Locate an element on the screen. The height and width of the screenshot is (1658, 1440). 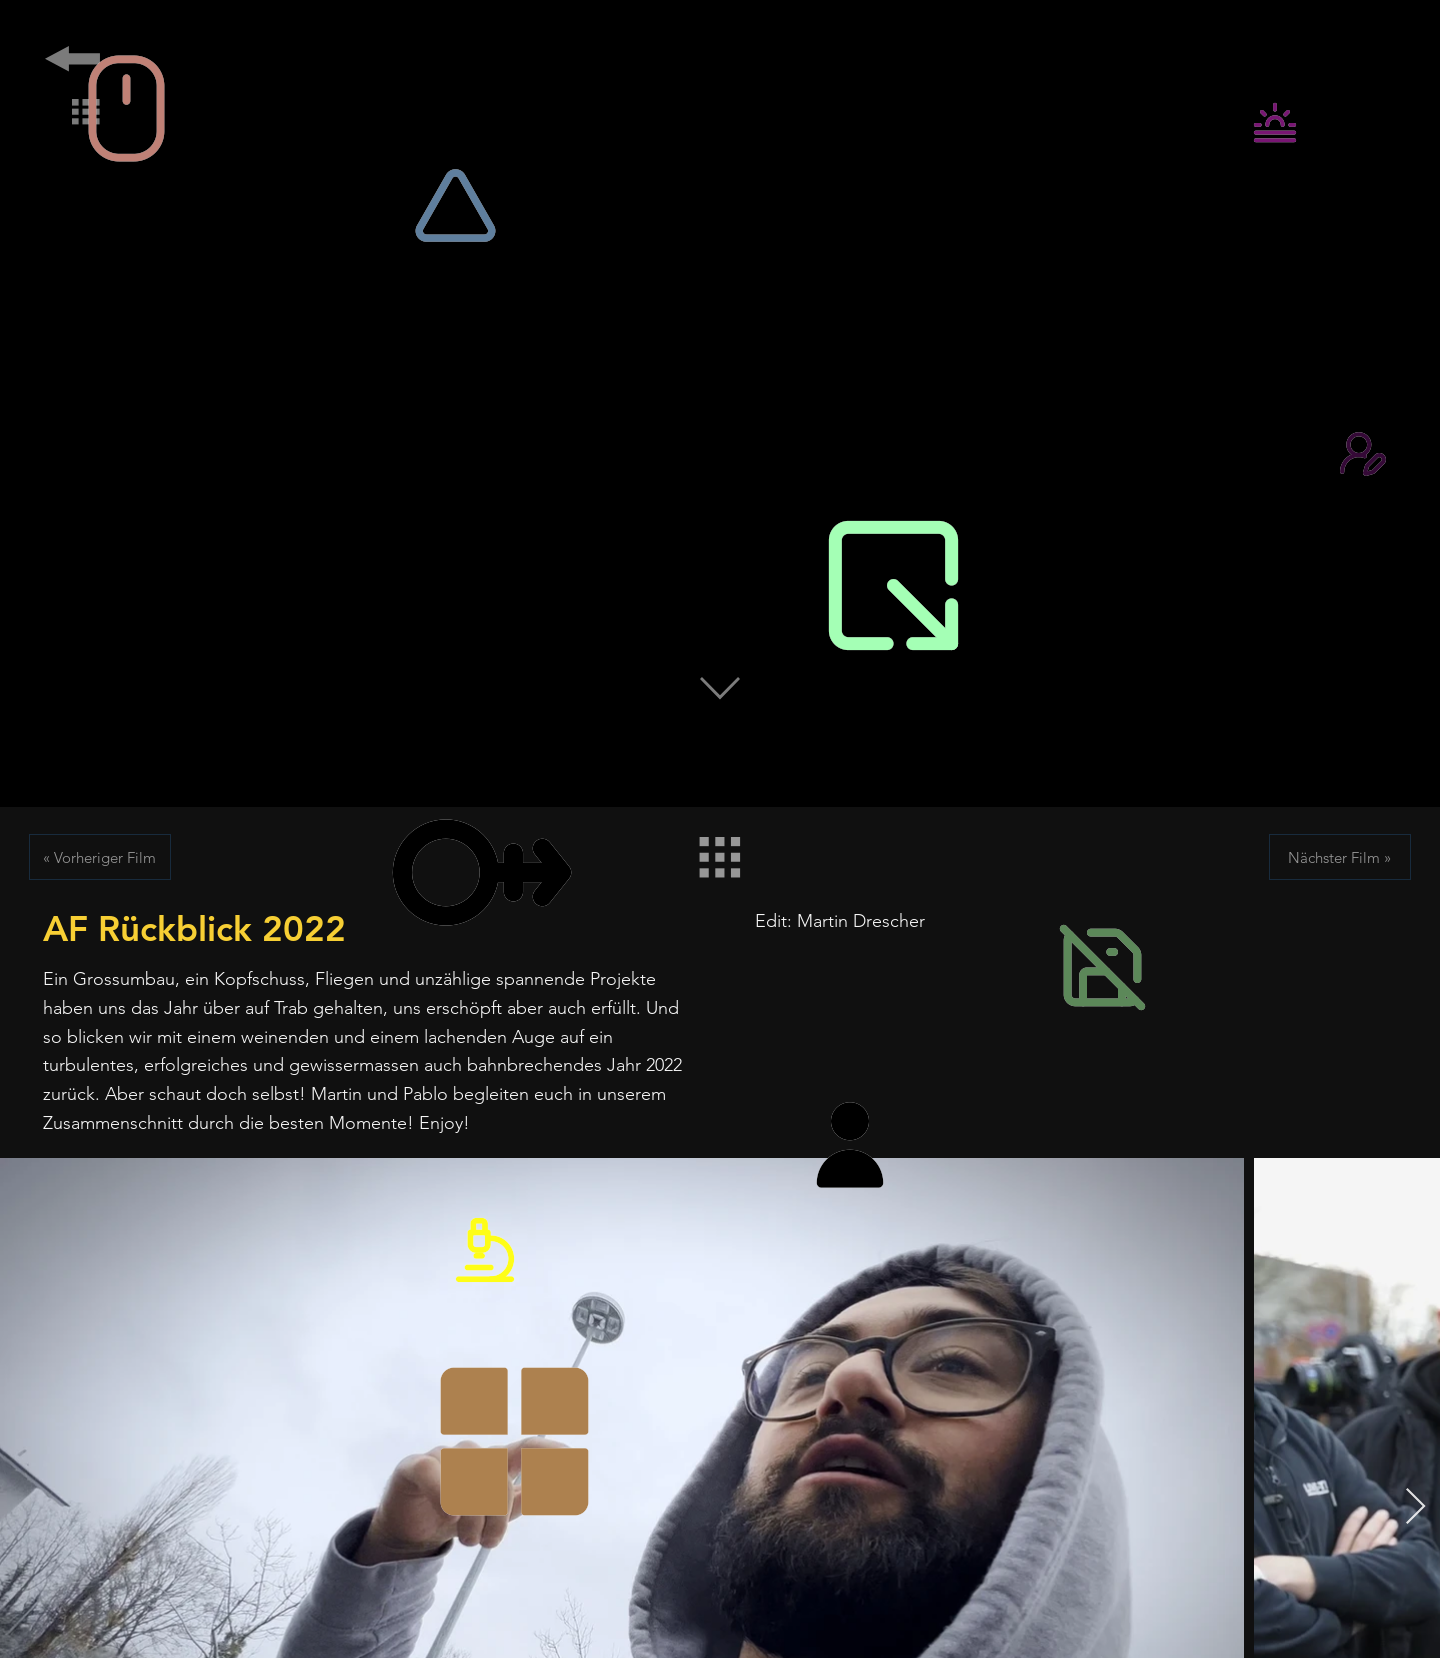
expand content to full screen is located at coordinates (893, 585).